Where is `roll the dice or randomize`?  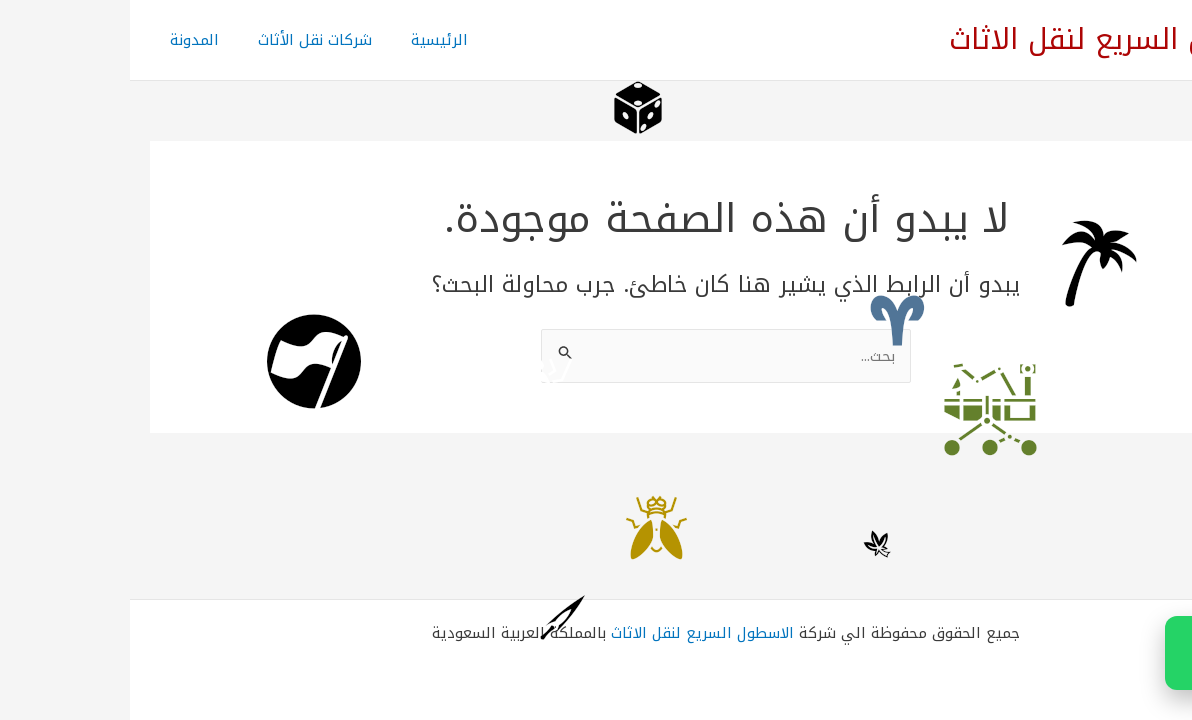
roll the dice or randomize is located at coordinates (638, 108).